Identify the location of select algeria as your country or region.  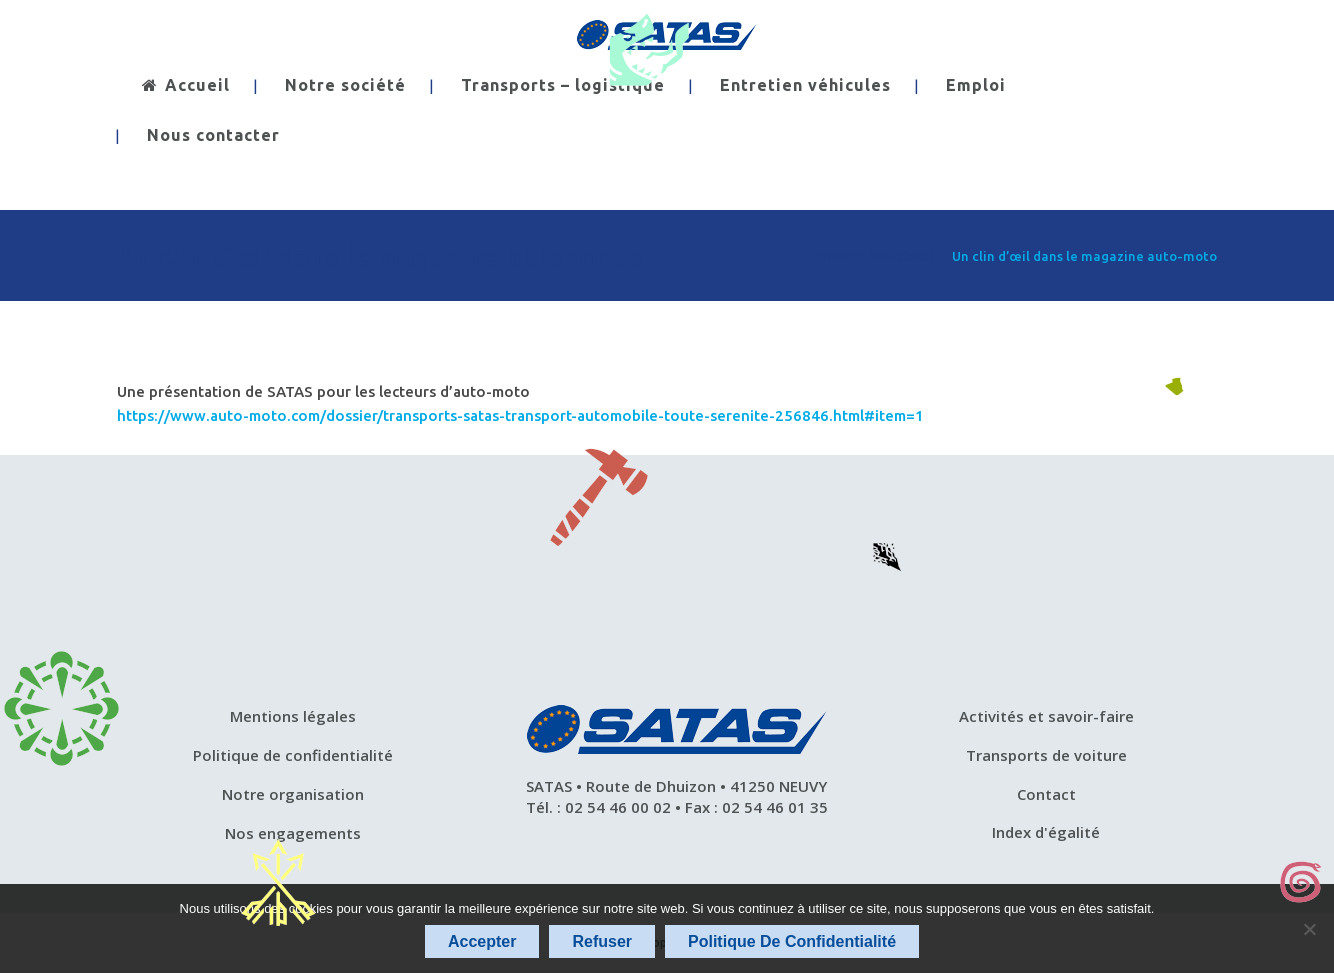
(1174, 386).